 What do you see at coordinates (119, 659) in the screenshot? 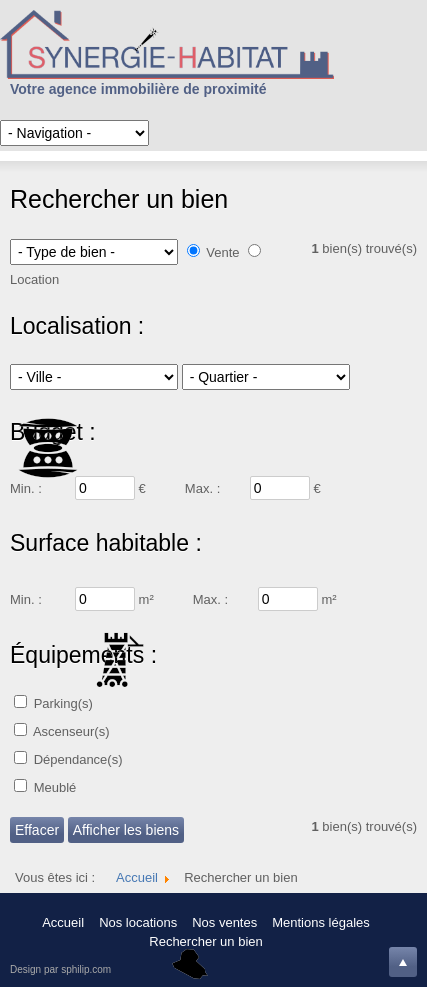
I see `access siege tower unit in strategy game` at bounding box center [119, 659].